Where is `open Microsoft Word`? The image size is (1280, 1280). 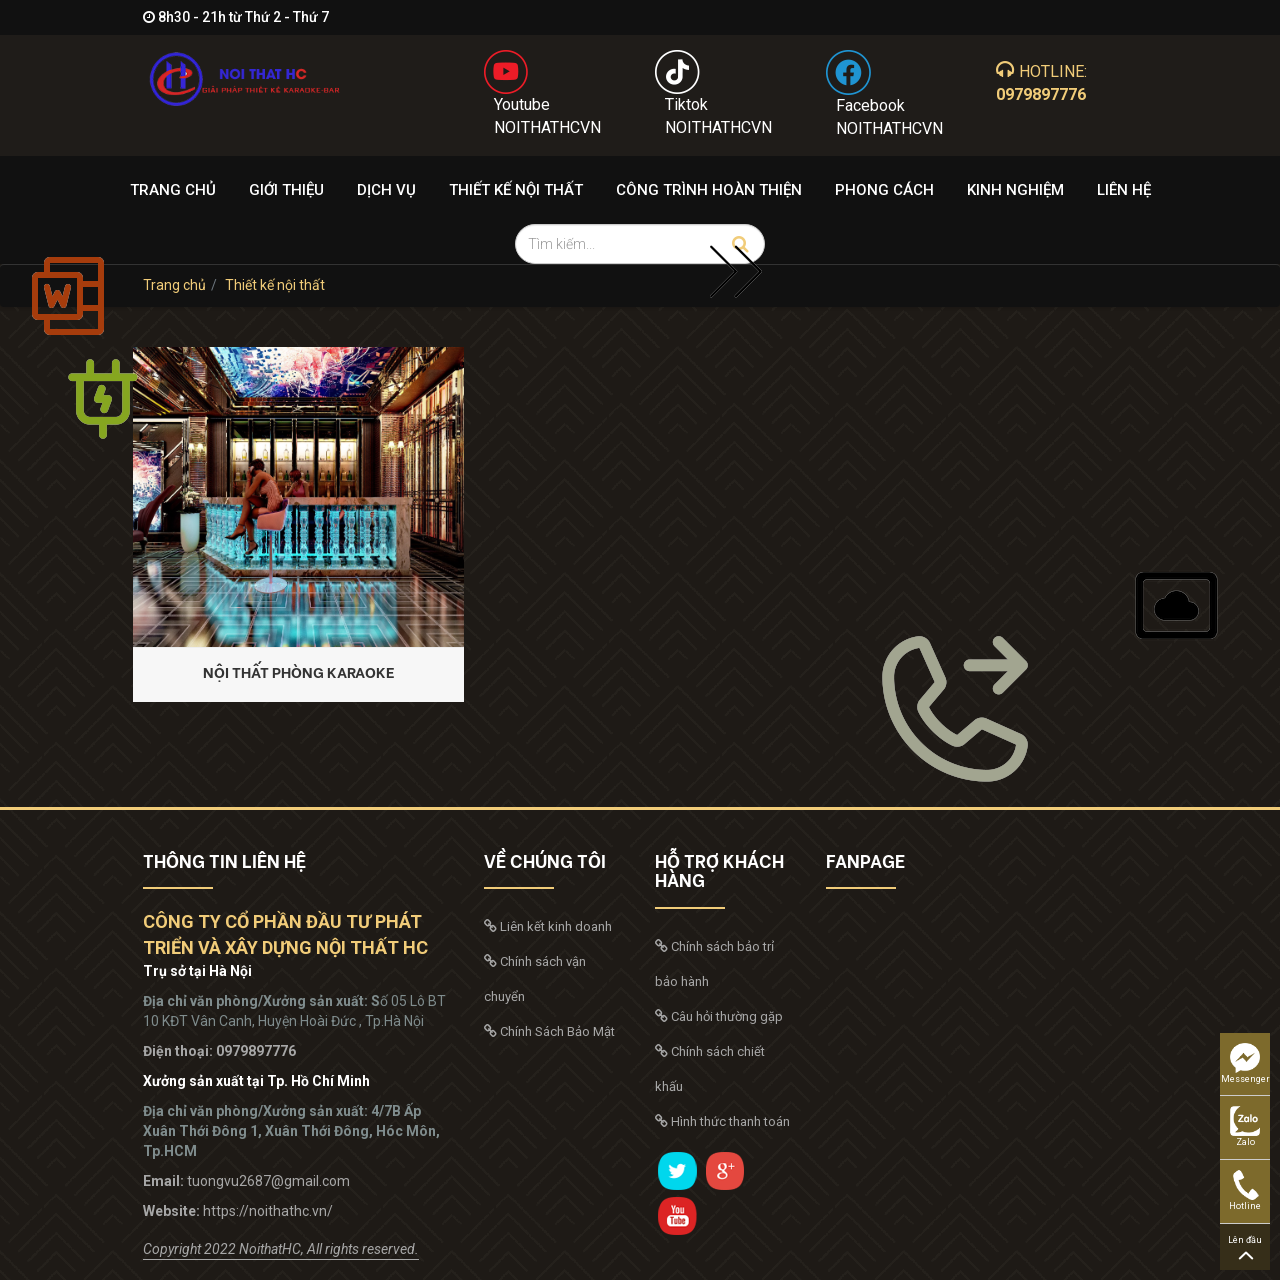
open Microsoft Word is located at coordinates (71, 296).